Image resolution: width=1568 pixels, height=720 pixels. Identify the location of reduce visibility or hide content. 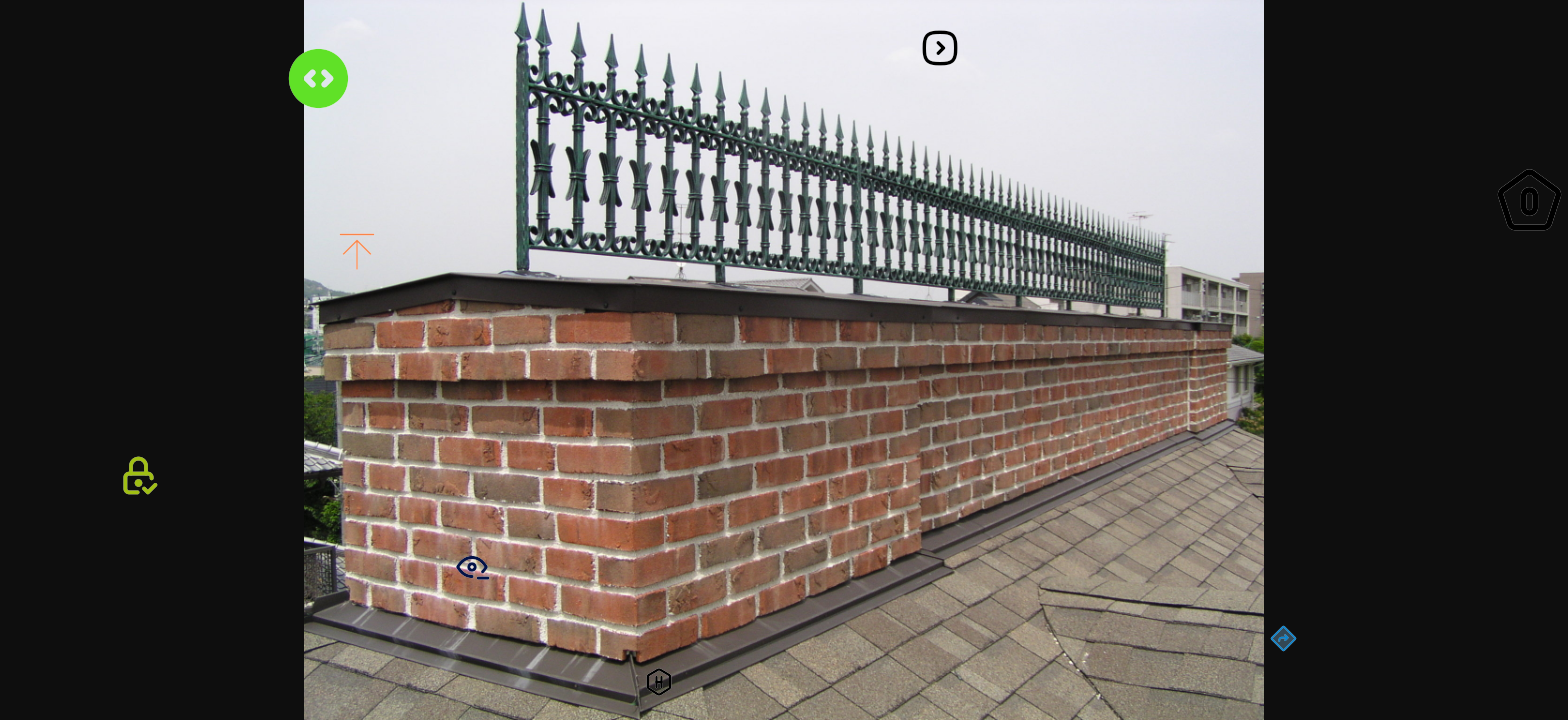
(472, 567).